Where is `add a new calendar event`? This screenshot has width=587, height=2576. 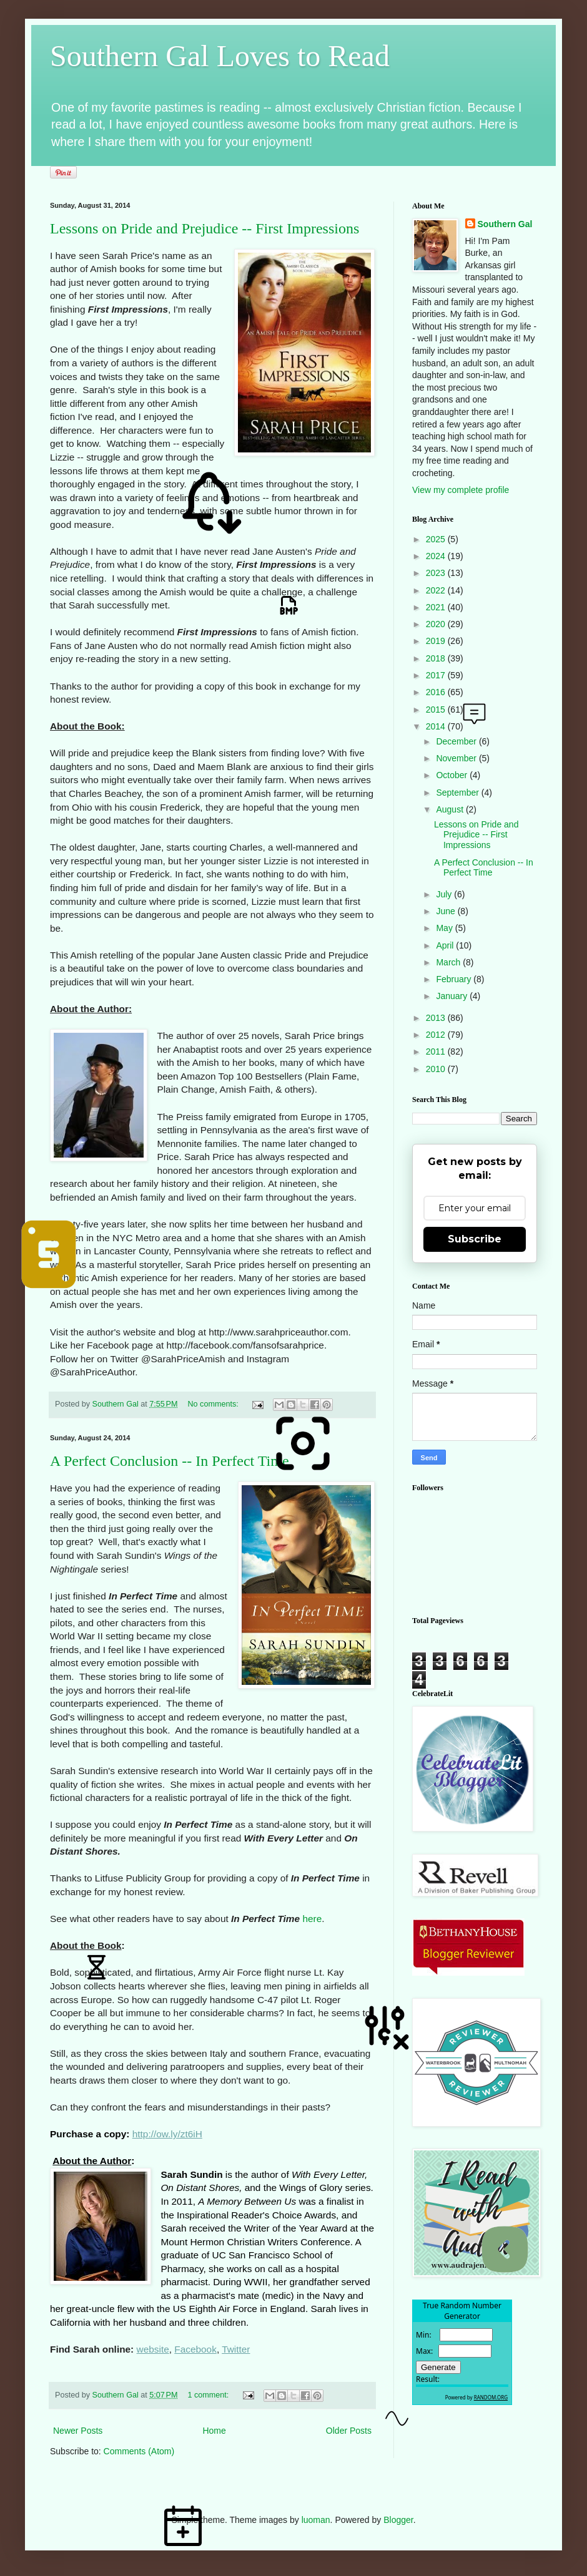 add a new calendar event is located at coordinates (183, 2527).